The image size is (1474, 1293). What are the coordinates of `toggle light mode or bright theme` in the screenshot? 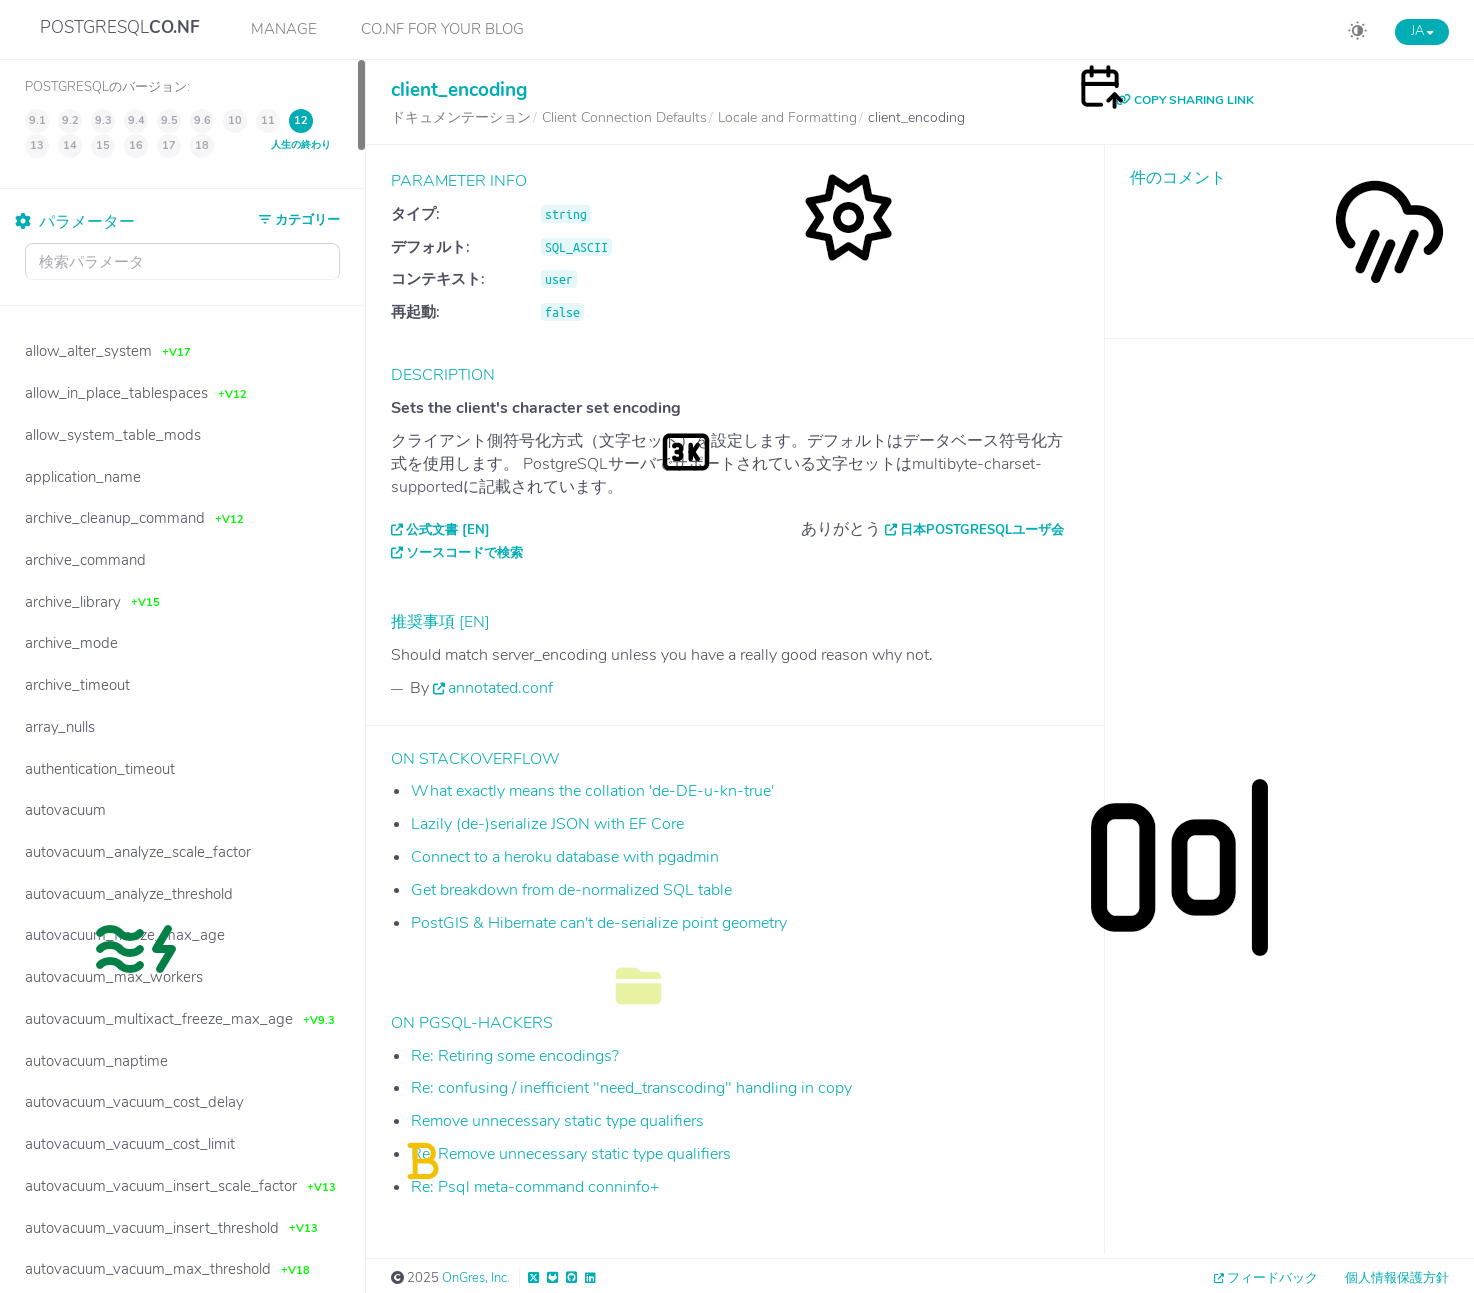 It's located at (848, 217).